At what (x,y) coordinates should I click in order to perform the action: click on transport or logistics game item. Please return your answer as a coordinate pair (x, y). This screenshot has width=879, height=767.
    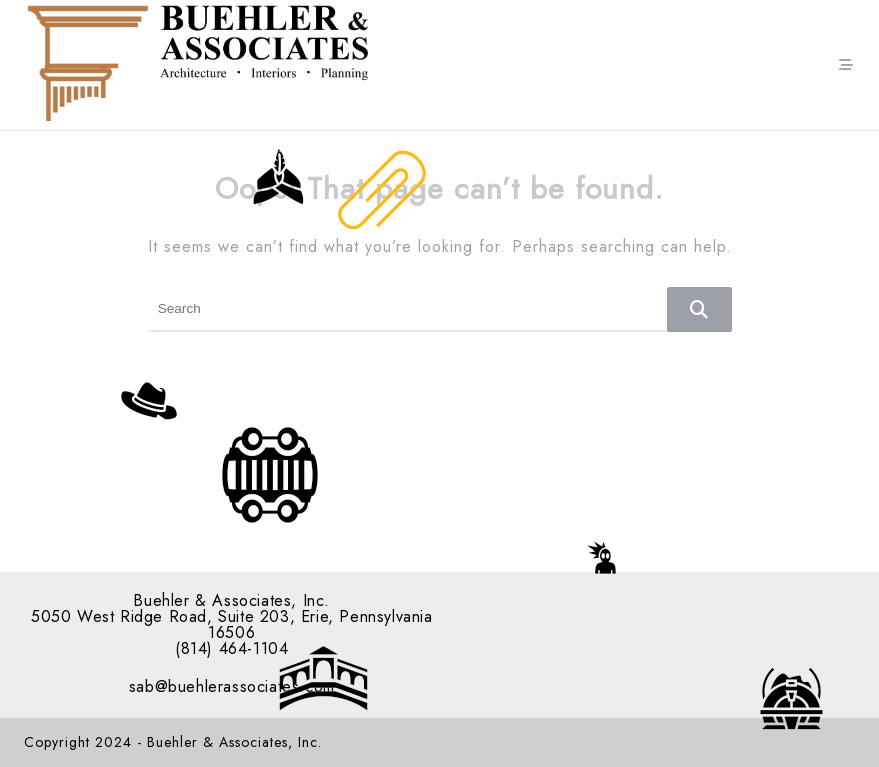
    Looking at the image, I should click on (270, 475).